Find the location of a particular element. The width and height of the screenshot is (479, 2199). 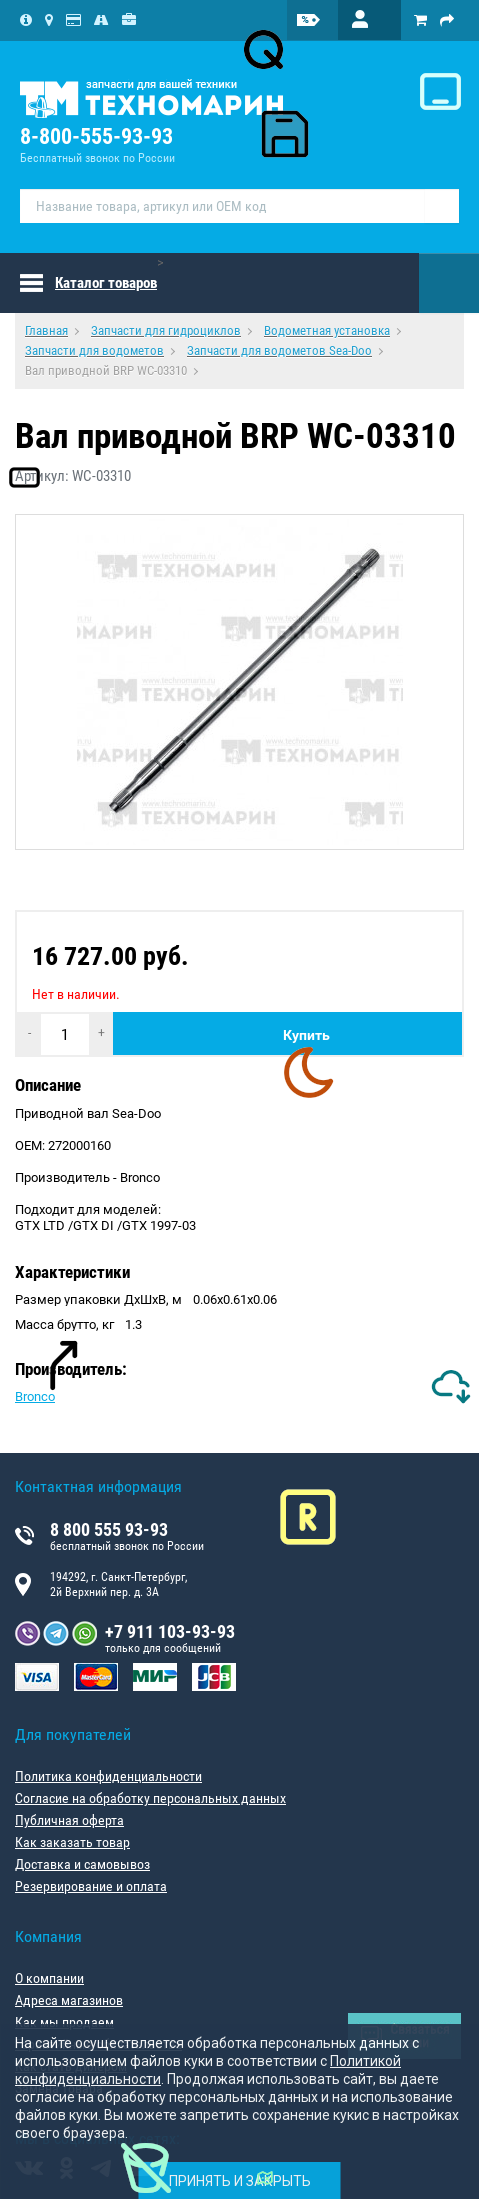

disable paint bucket or fill tool is located at coordinates (146, 2168).